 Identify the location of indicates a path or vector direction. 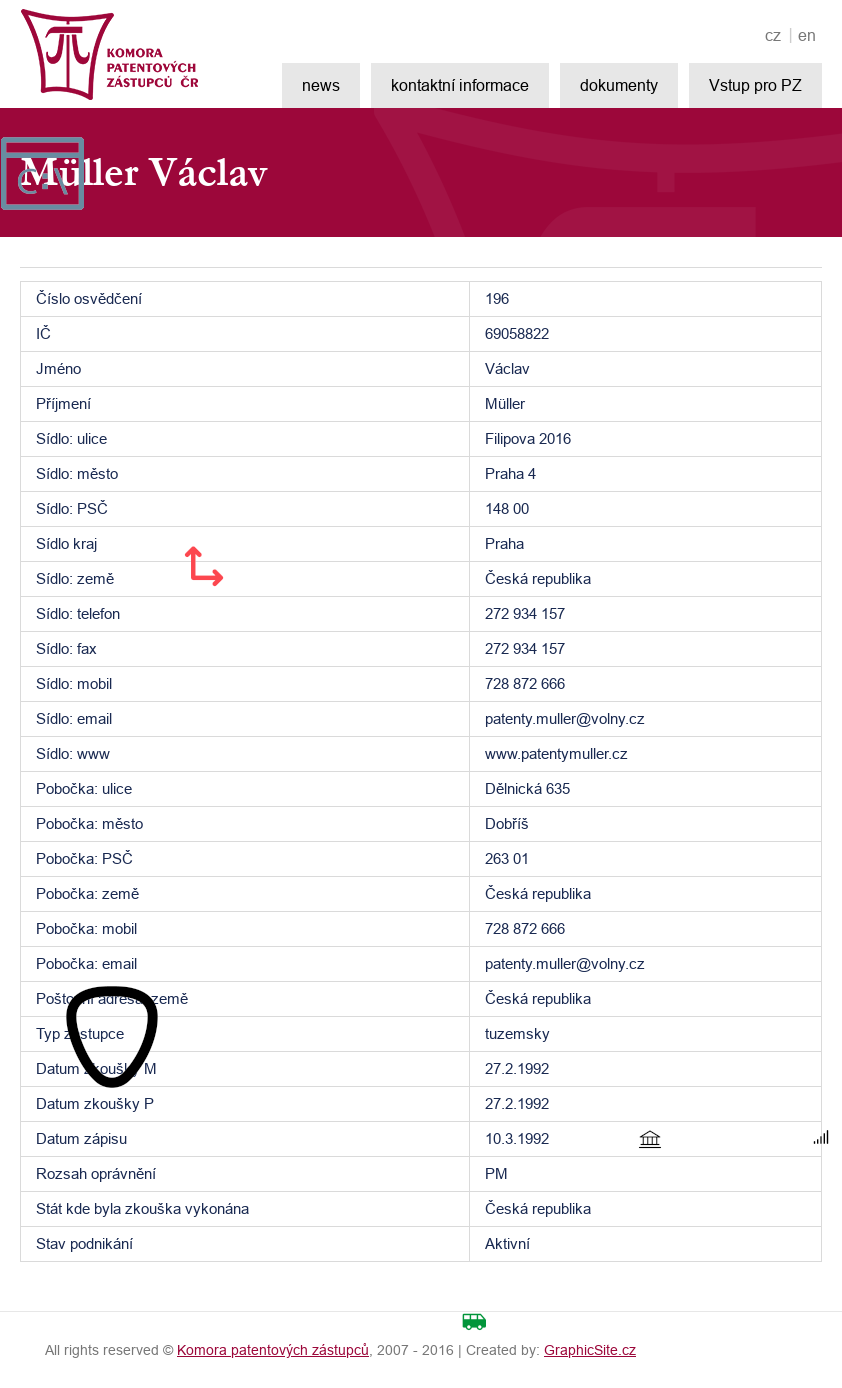
(202, 565).